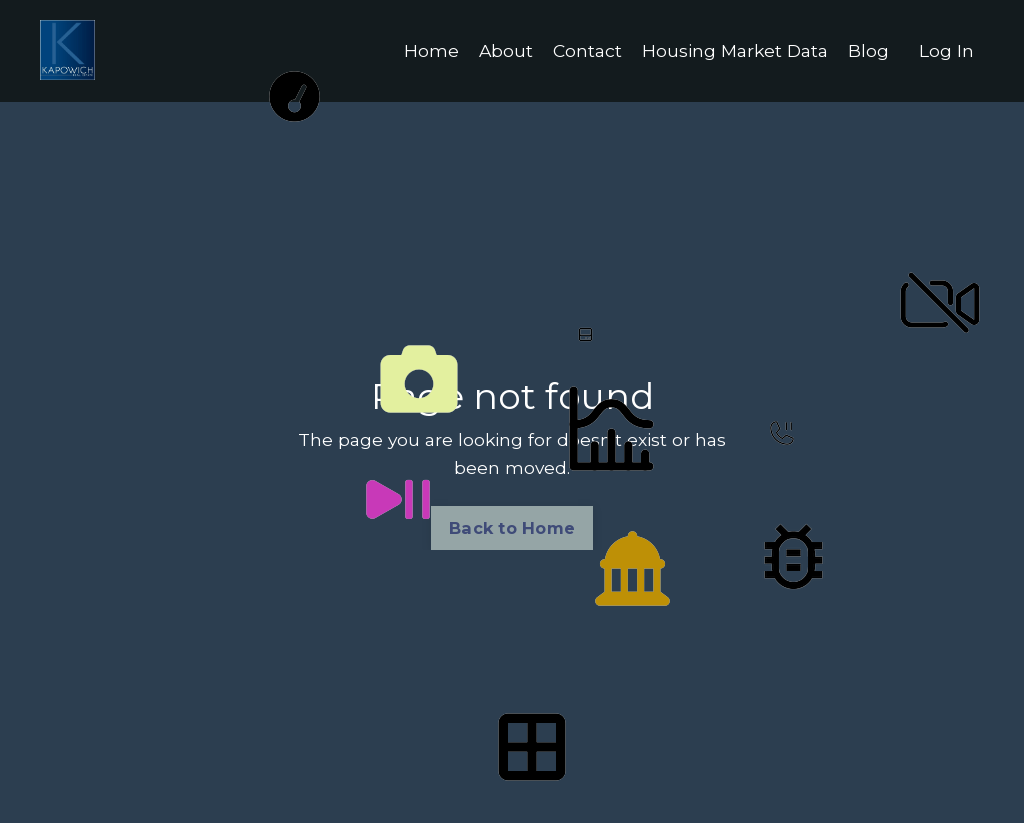 This screenshot has width=1024, height=823. What do you see at coordinates (585, 334) in the screenshot?
I see `access storage or disk management` at bounding box center [585, 334].